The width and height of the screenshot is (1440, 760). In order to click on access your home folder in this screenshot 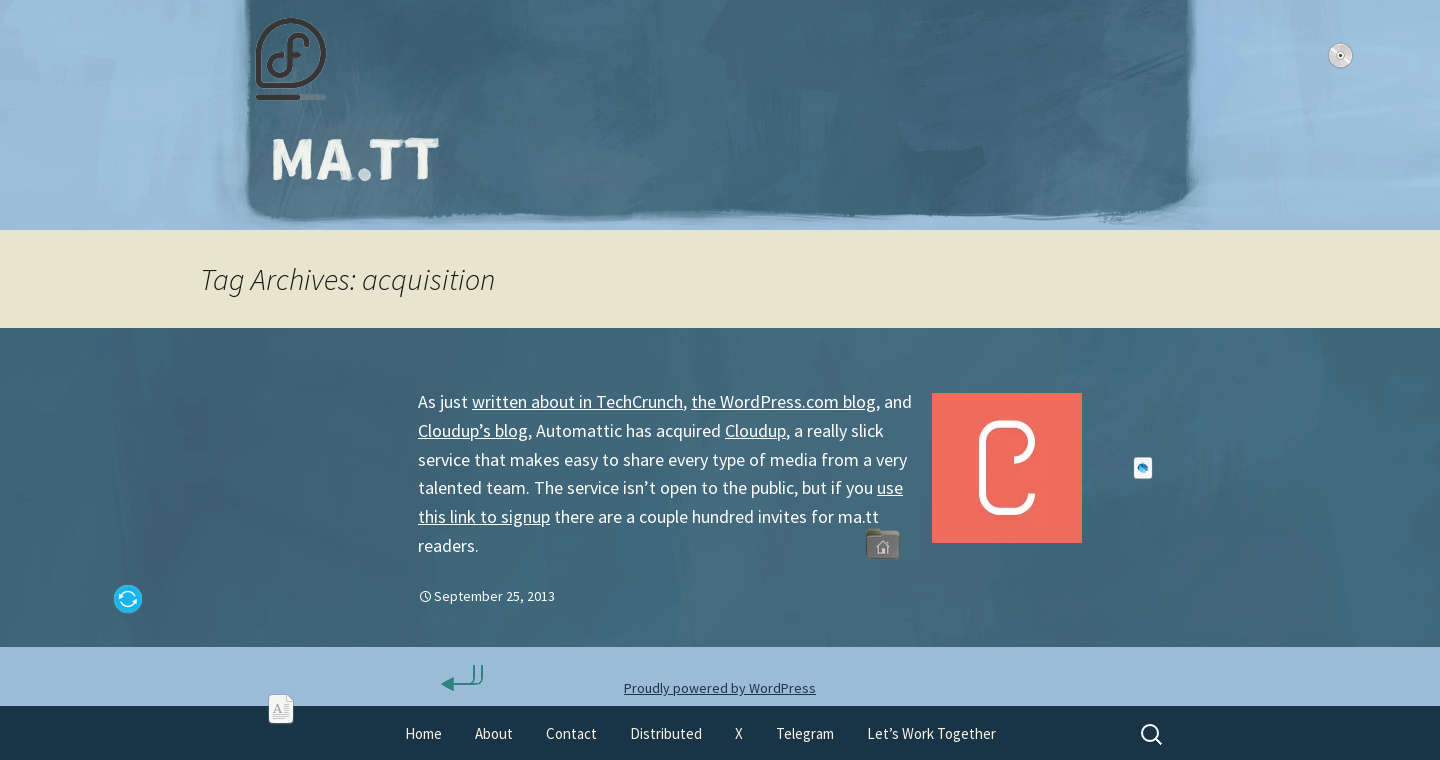, I will do `click(883, 543)`.